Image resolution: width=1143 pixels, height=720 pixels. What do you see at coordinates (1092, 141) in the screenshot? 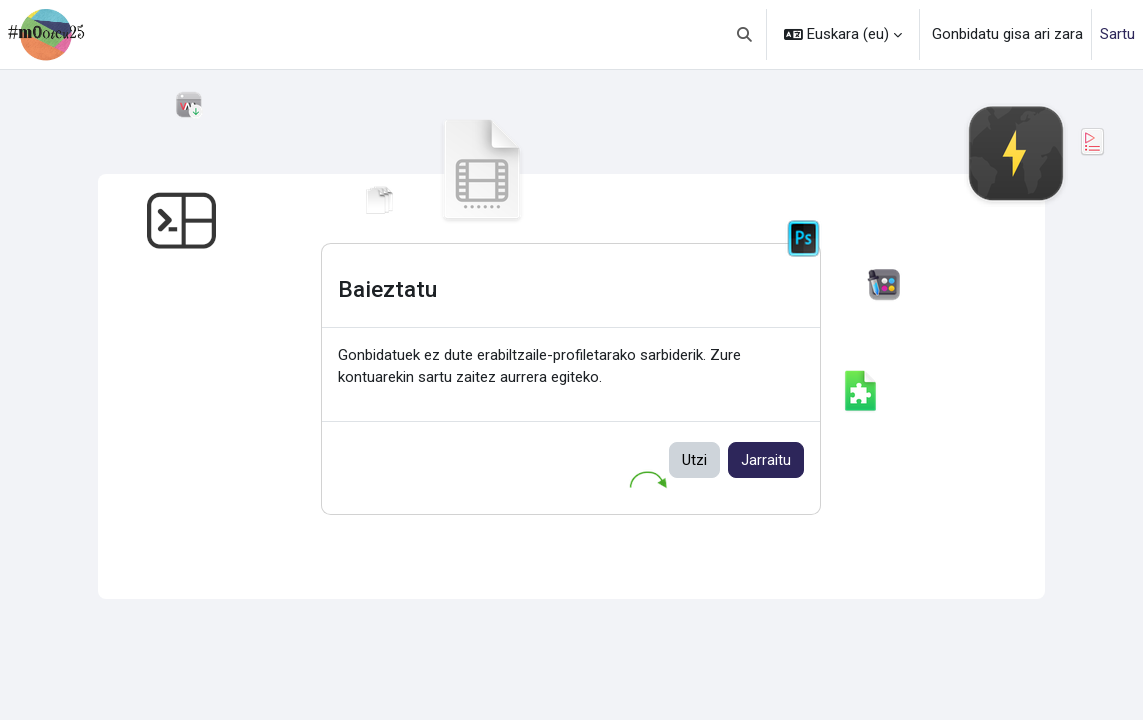
I see `open a playlist file` at bounding box center [1092, 141].